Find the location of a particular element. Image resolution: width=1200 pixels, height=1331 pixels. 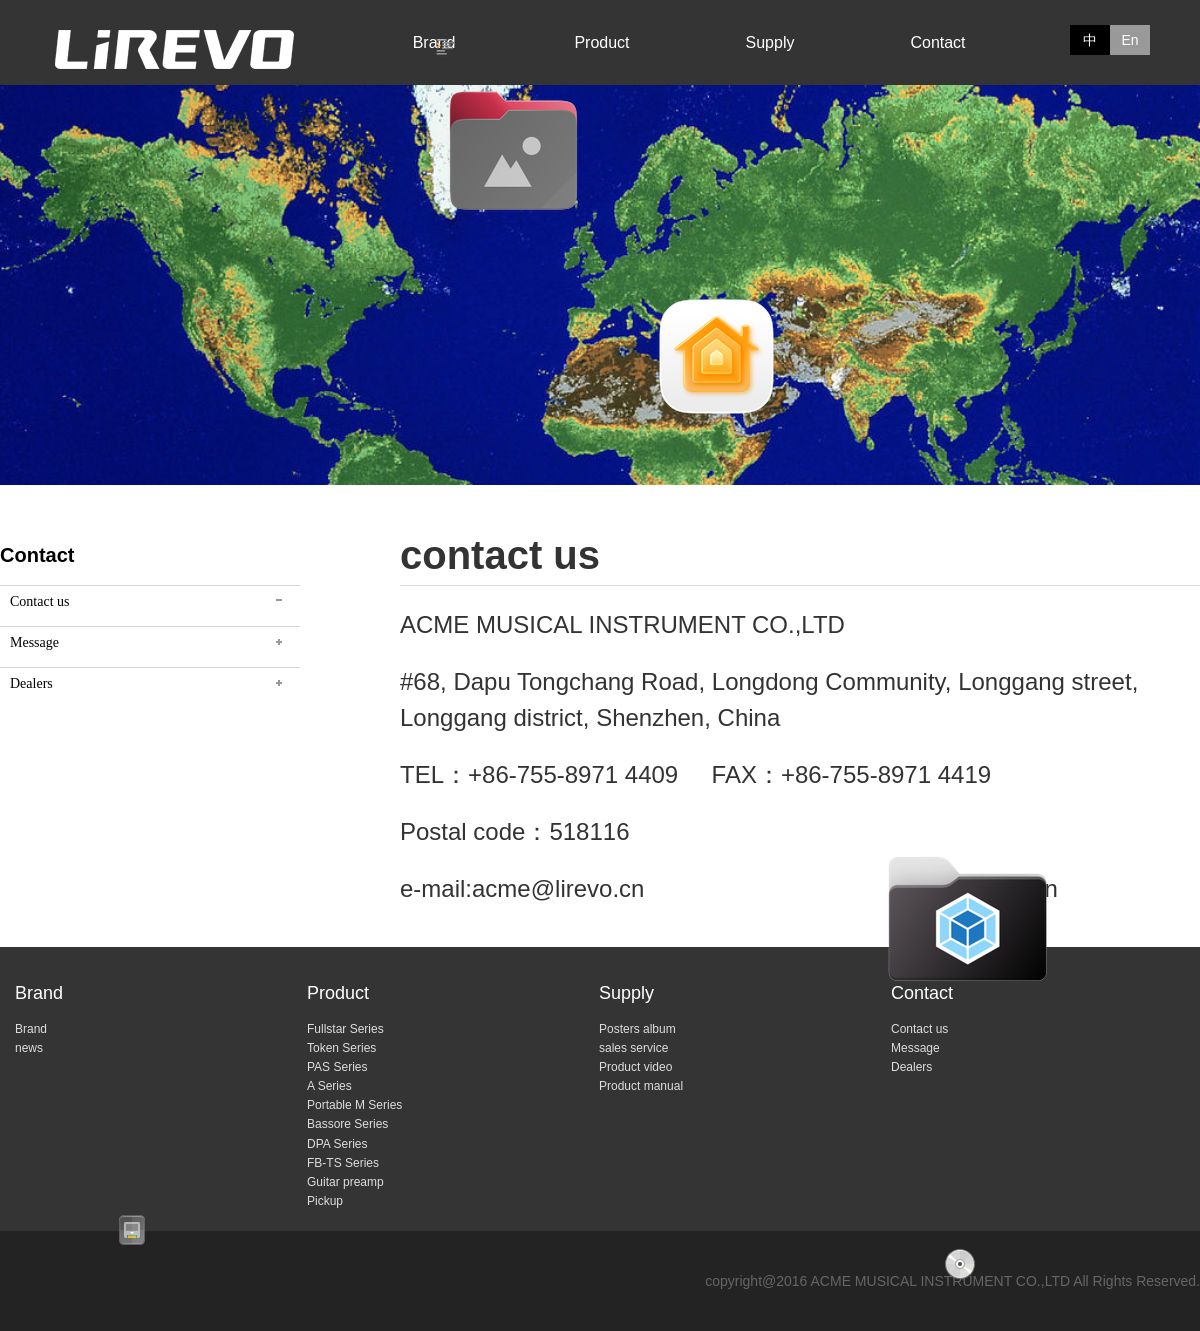

access DVD-RW drive or disc is located at coordinates (960, 1264).